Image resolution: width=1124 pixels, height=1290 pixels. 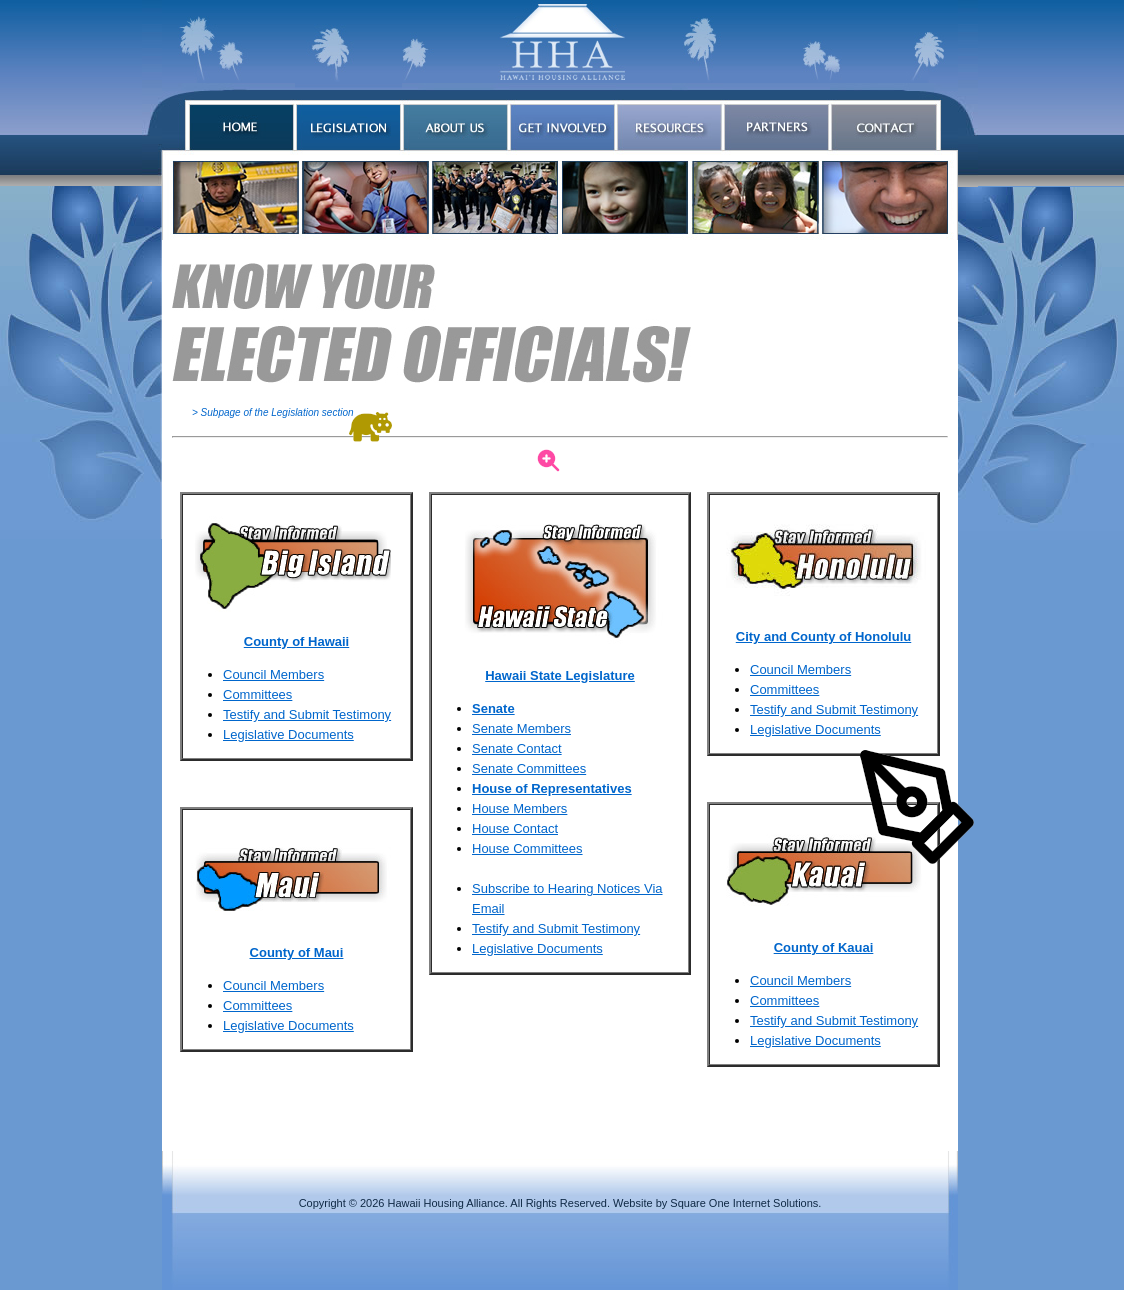 I want to click on access vector drawing or pen tool, so click(x=917, y=807).